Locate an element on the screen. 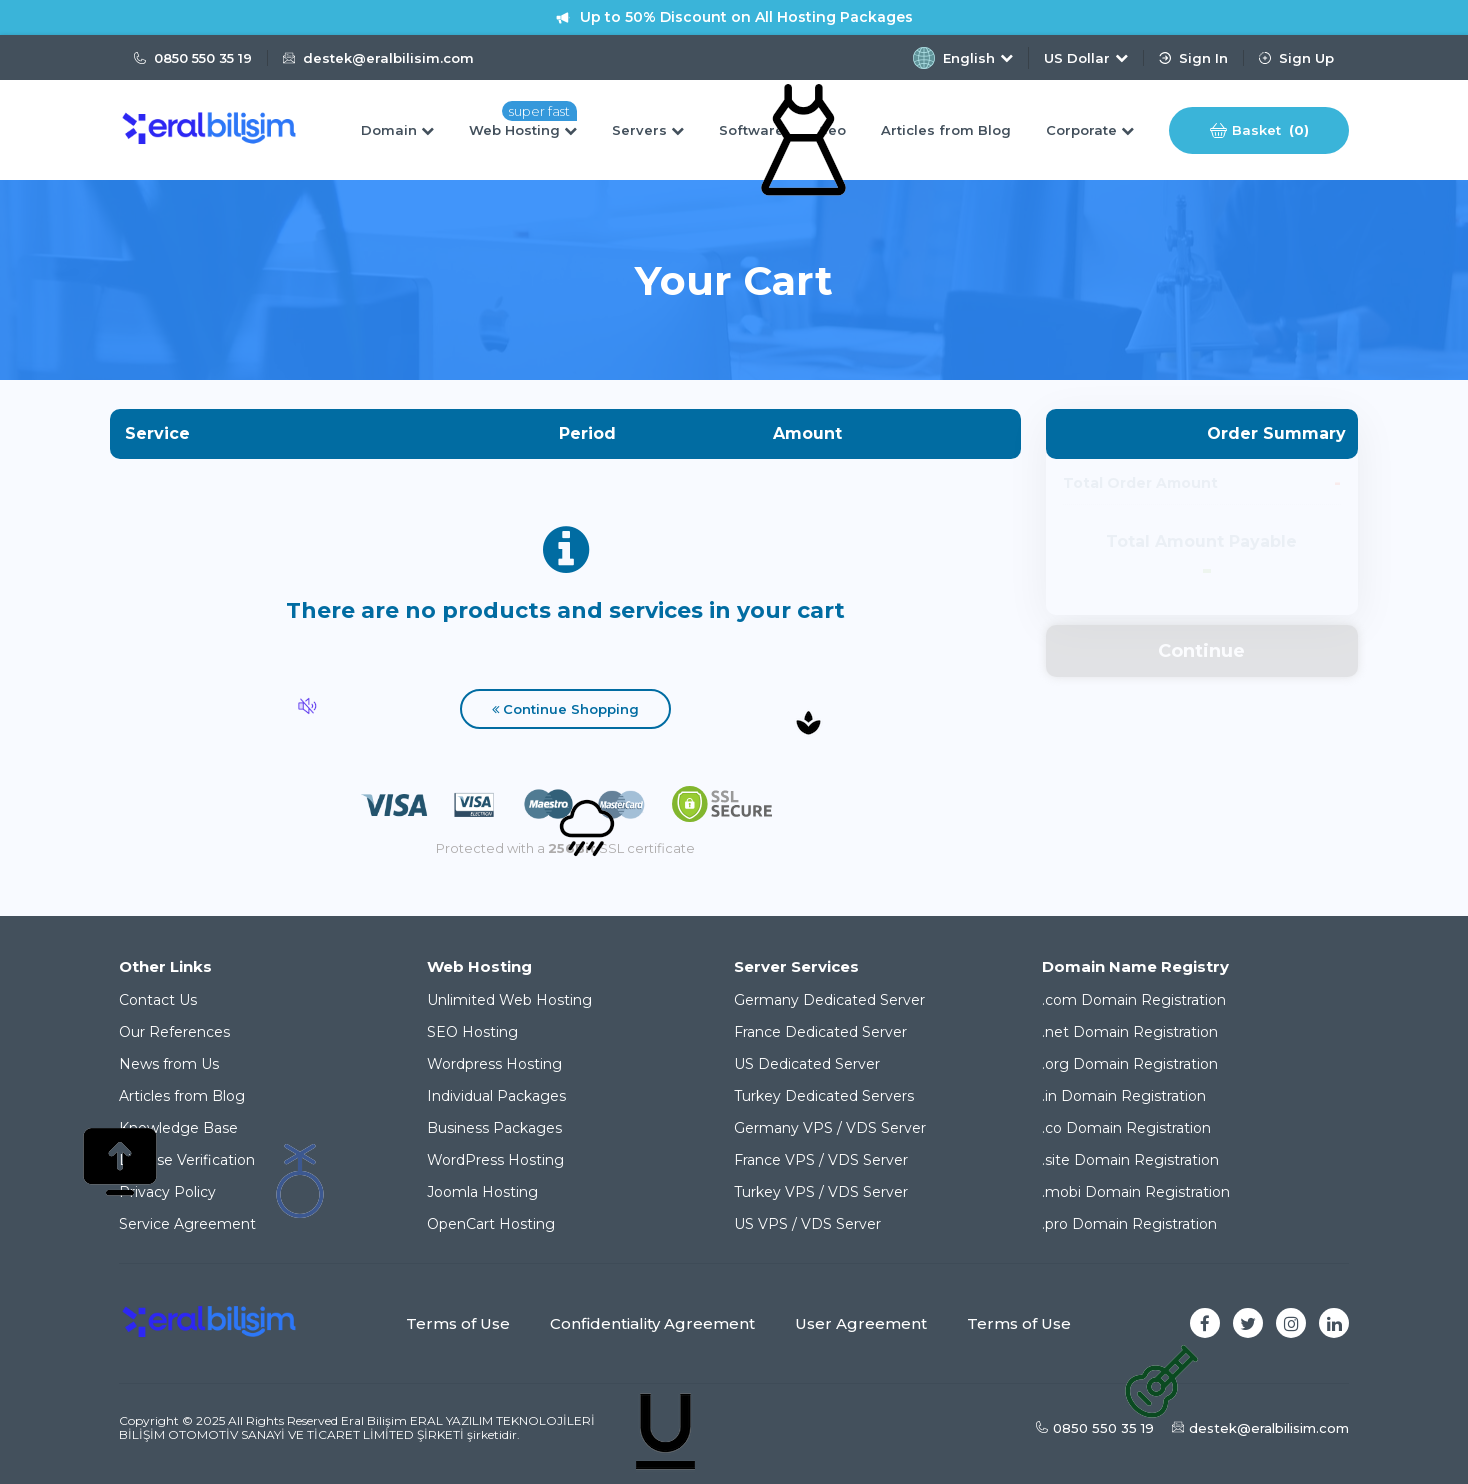 This screenshot has width=1468, height=1484. indicates rainy weather conditions is located at coordinates (587, 828).